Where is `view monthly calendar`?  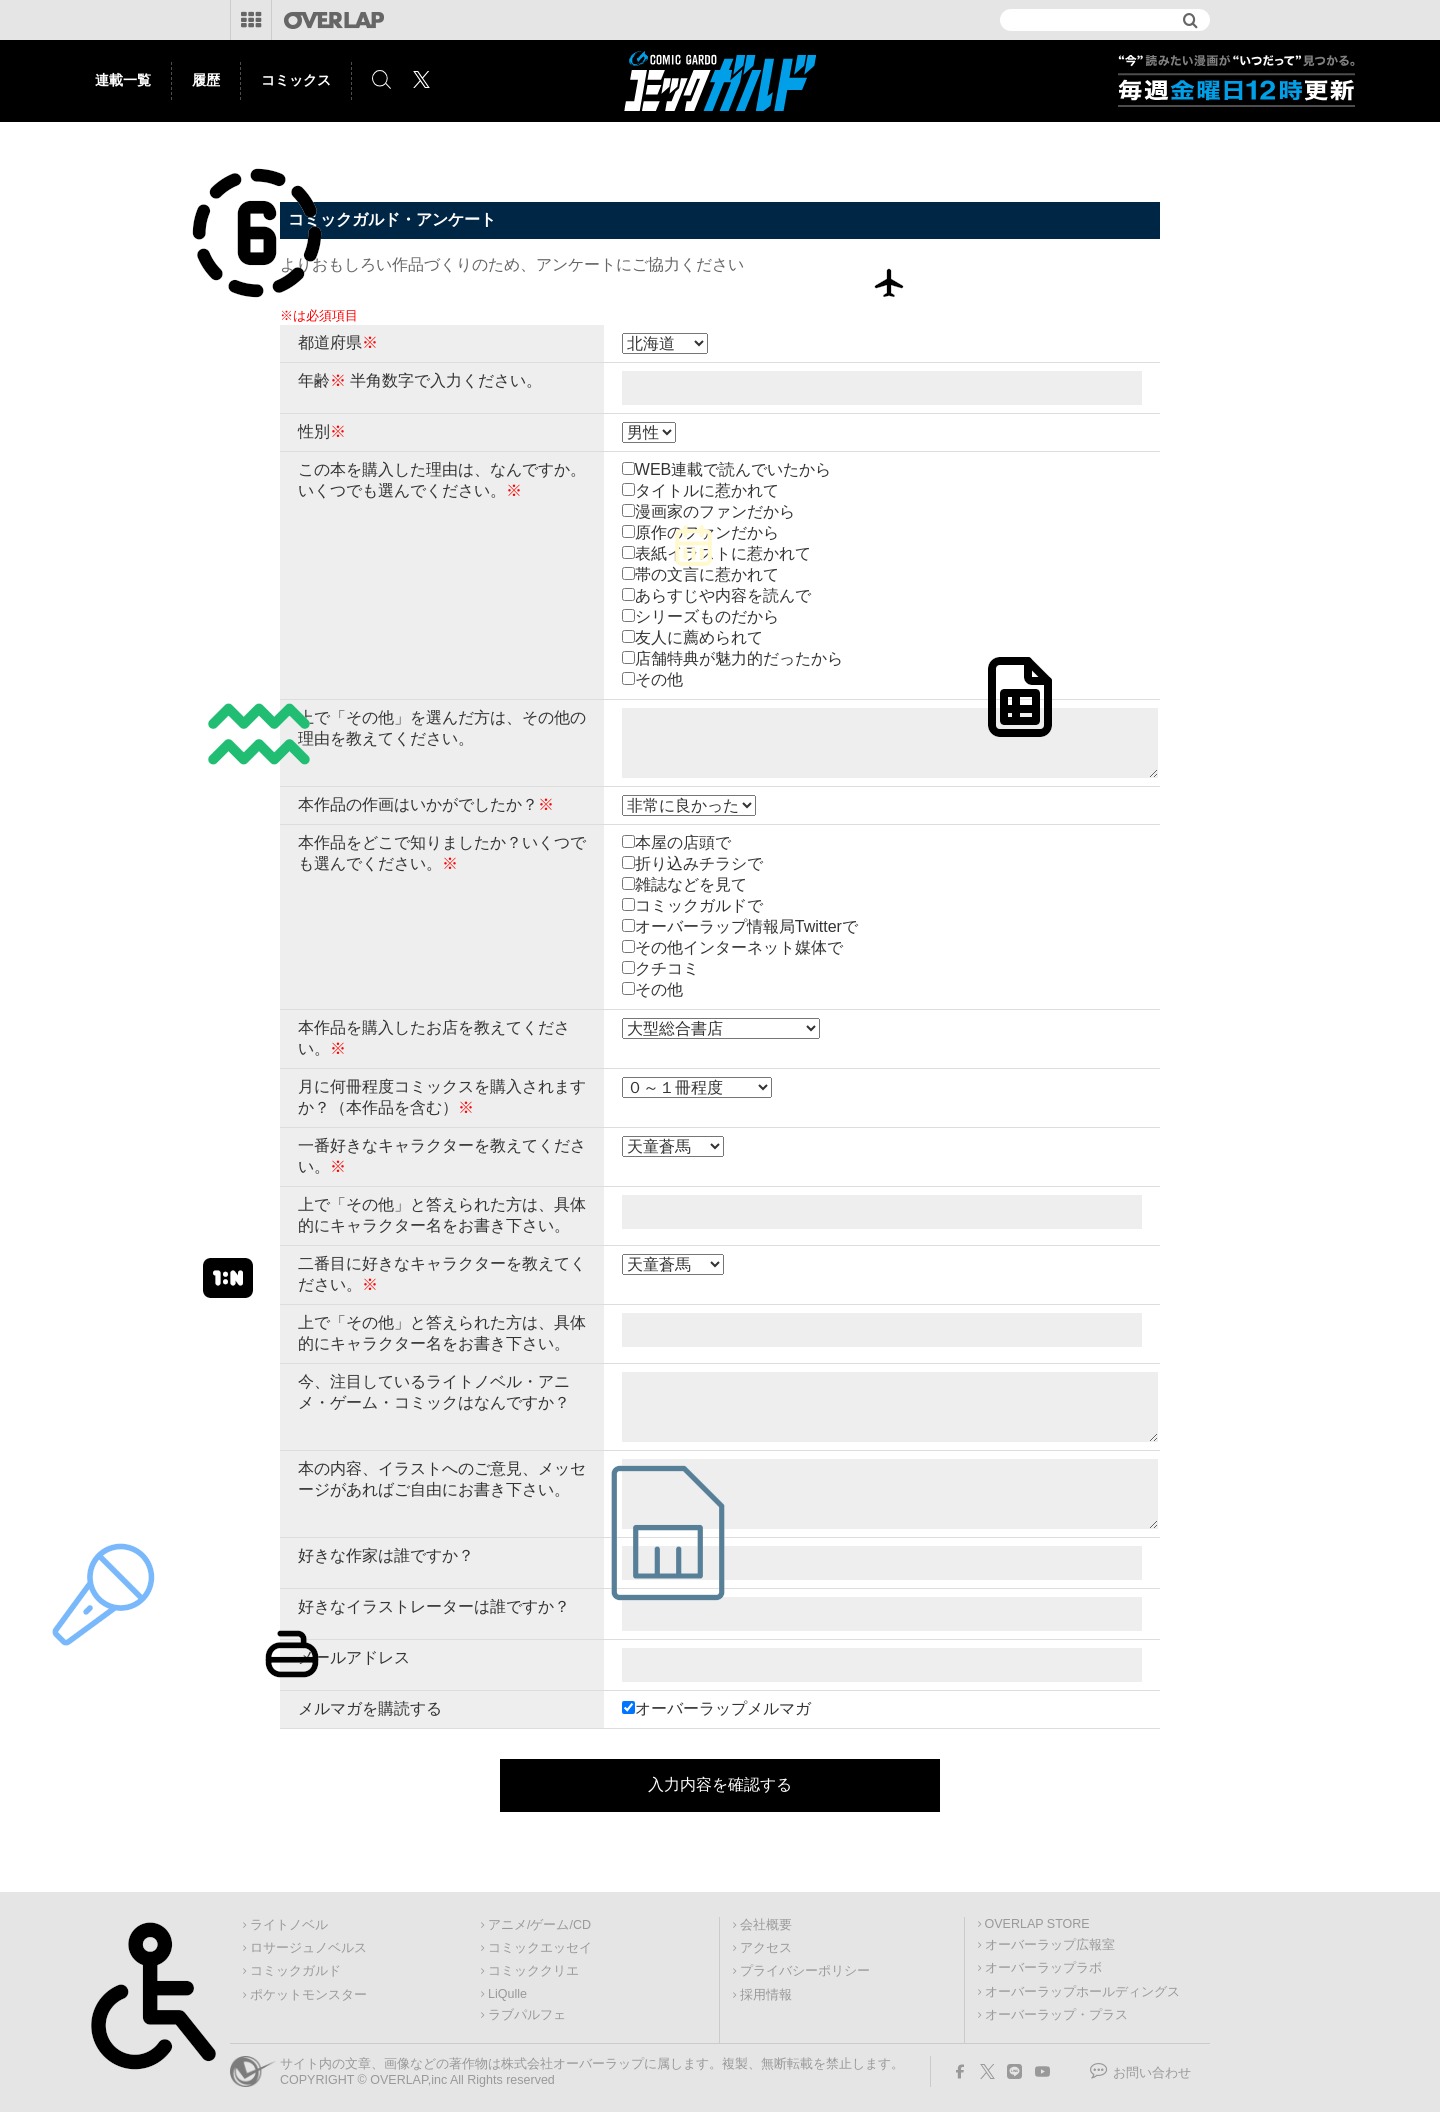 view monthly calendar is located at coordinates (693, 545).